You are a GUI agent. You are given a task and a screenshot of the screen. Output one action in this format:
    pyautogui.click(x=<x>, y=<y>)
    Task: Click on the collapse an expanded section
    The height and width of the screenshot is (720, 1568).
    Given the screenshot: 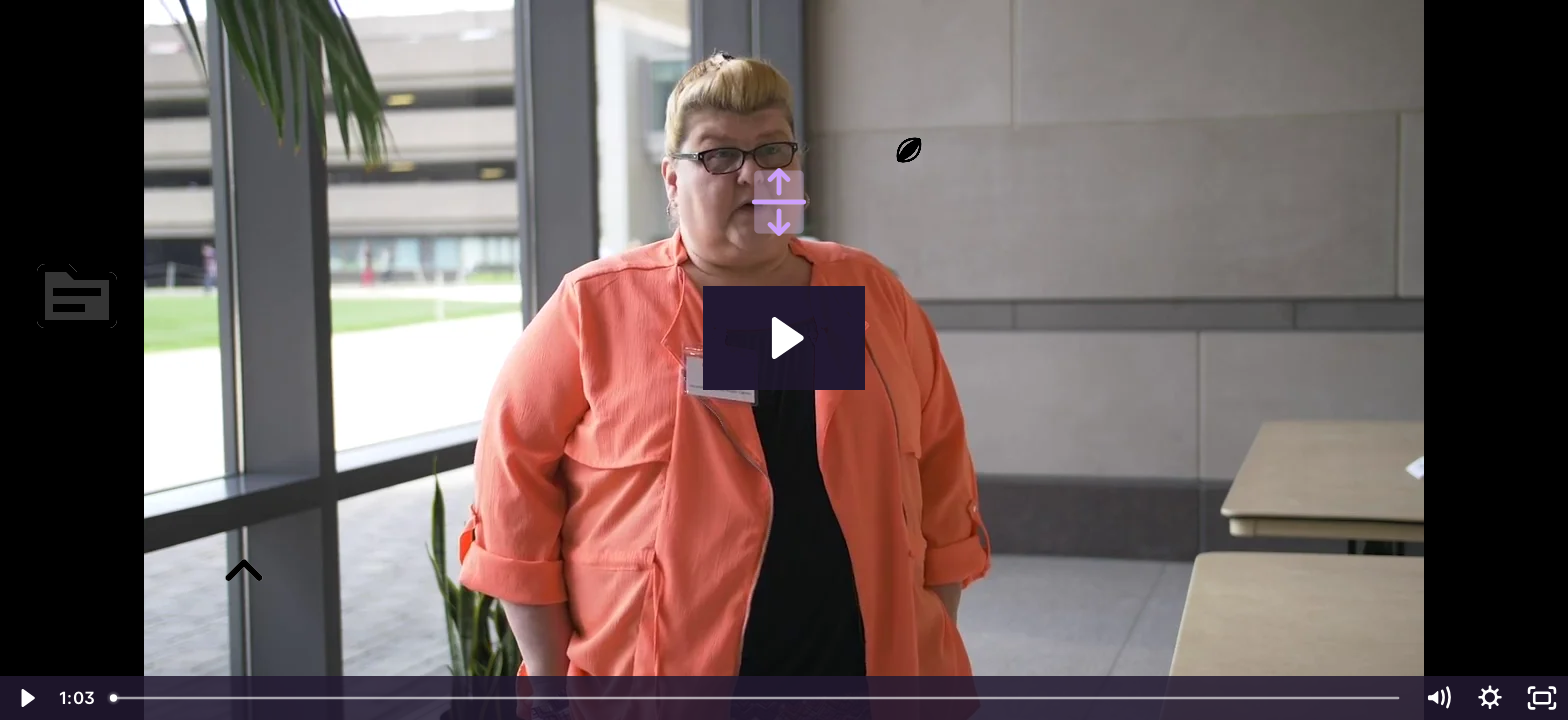 What is the action you would take?
    pyautogui.click(x=244, y=571)
    